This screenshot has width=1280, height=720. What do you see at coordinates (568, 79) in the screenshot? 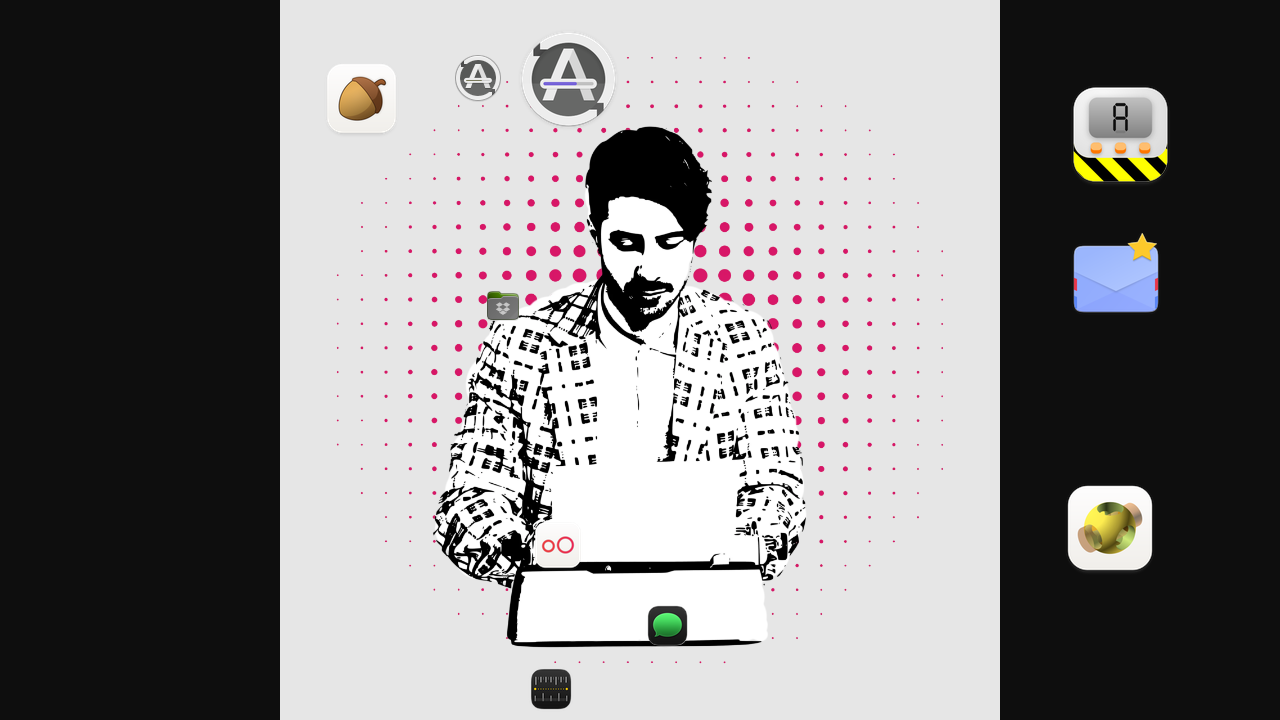
I see `open software updater to check for system updates` at bounding box center [568, 79].